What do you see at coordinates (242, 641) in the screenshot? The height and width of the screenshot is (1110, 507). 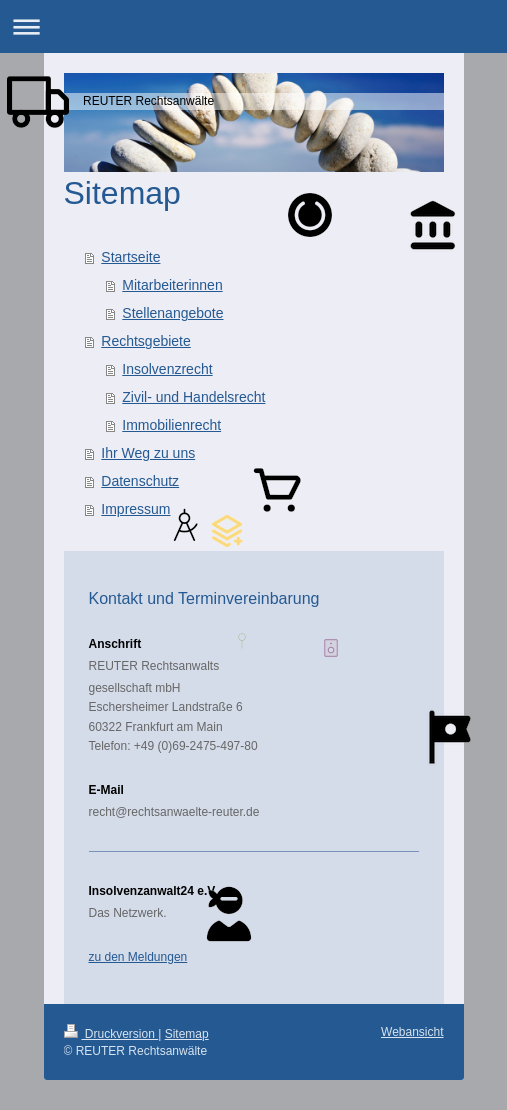 I see `mark a location on a map` at bounding box center [242, 641].